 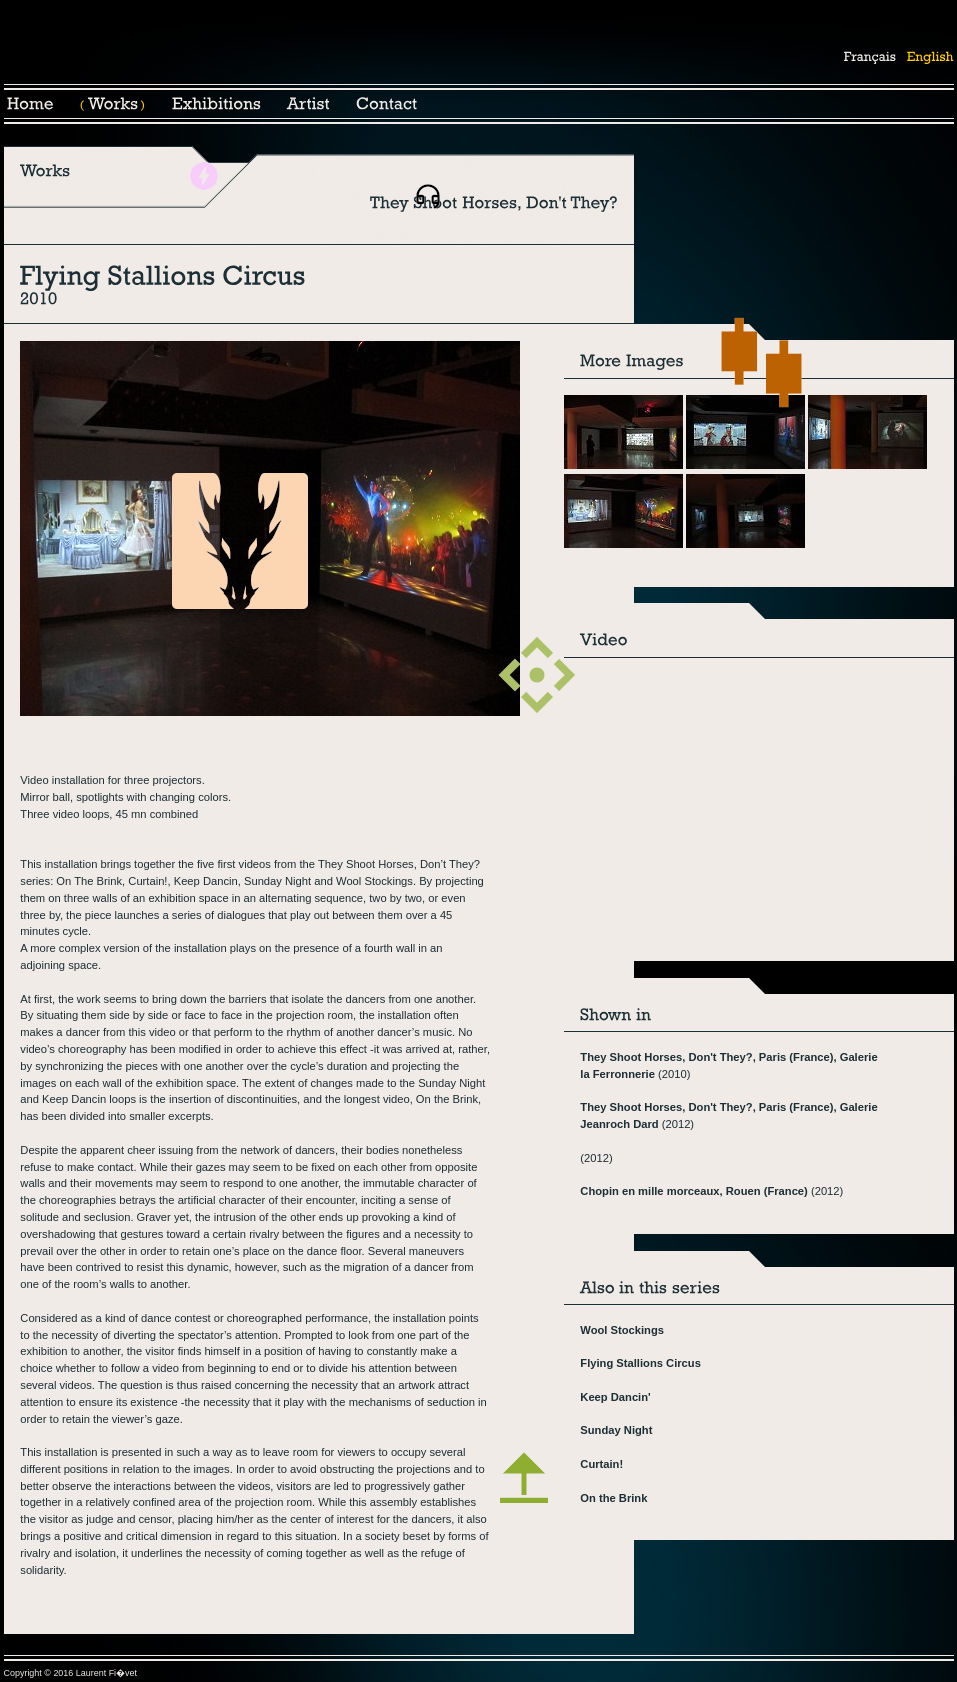 What do you see at coordinates (240, 541) in the screenshot?
I see `open dragonframe stop-motion animation software` at bounding box center [240, 541].